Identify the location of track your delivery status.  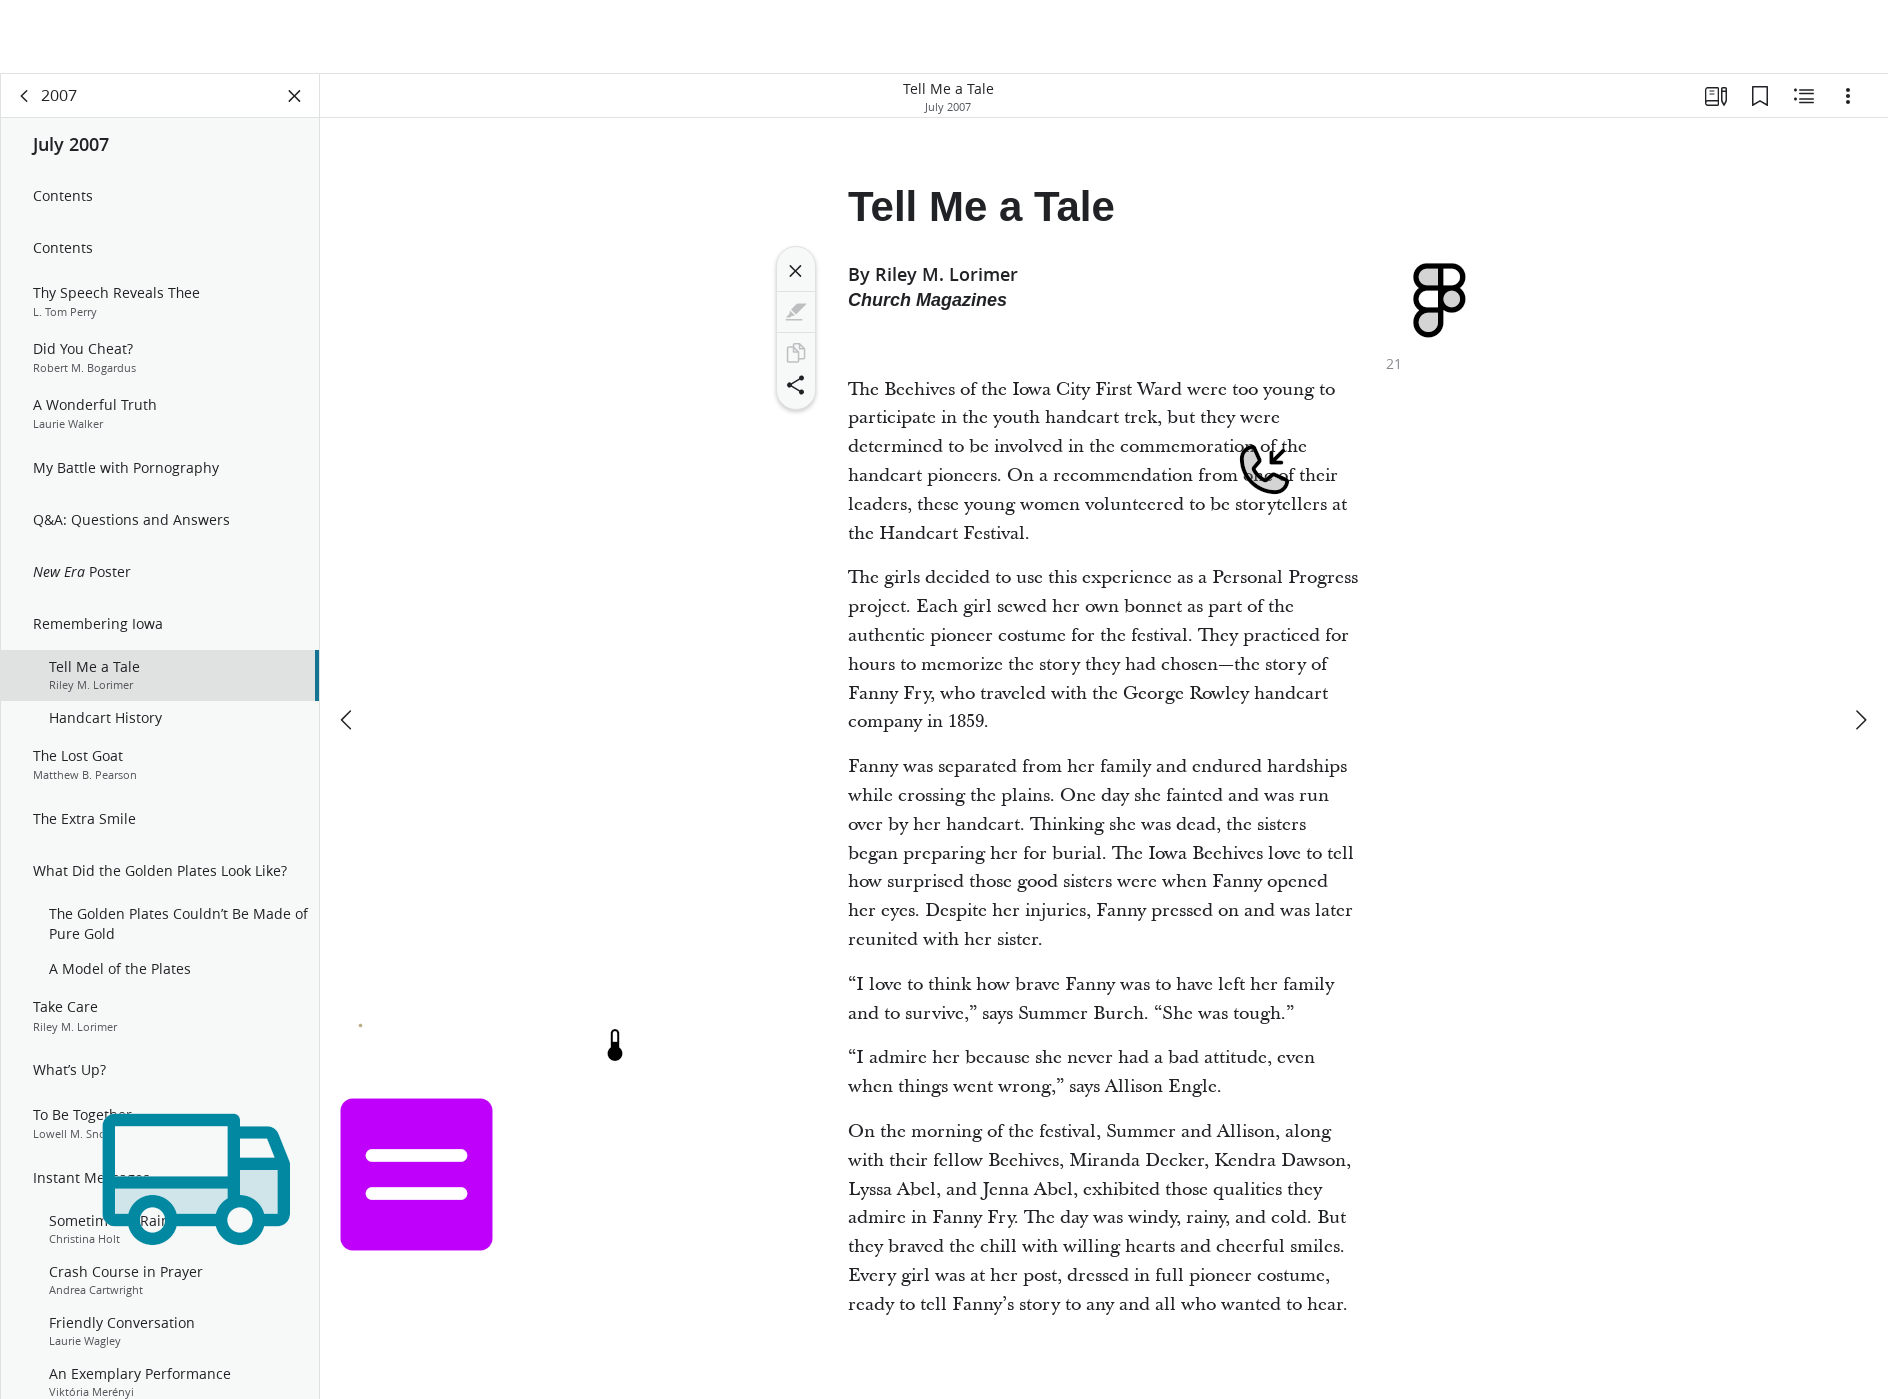
(190, 1170).